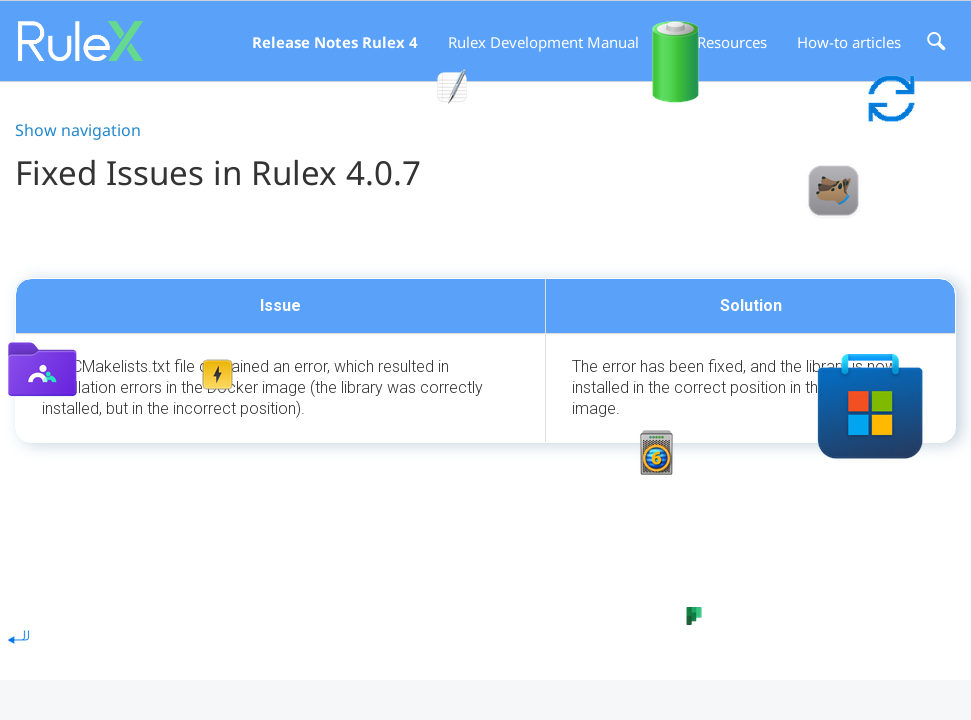 The image size is (971, 720). What do you see at coordinates (656, 452) in the screenshot?
I see `RAID 6 storage array configuration` at bounding box center [656, 452].